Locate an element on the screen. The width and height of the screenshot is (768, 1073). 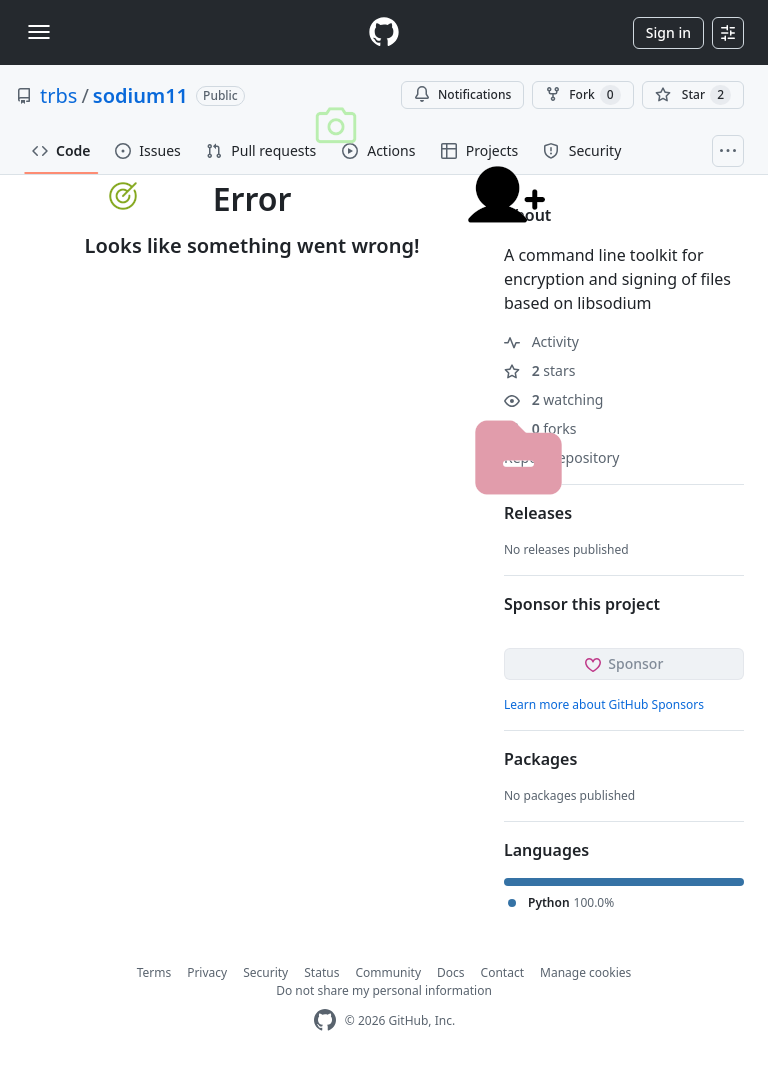
take a photo is located at coordinates (336, 126).